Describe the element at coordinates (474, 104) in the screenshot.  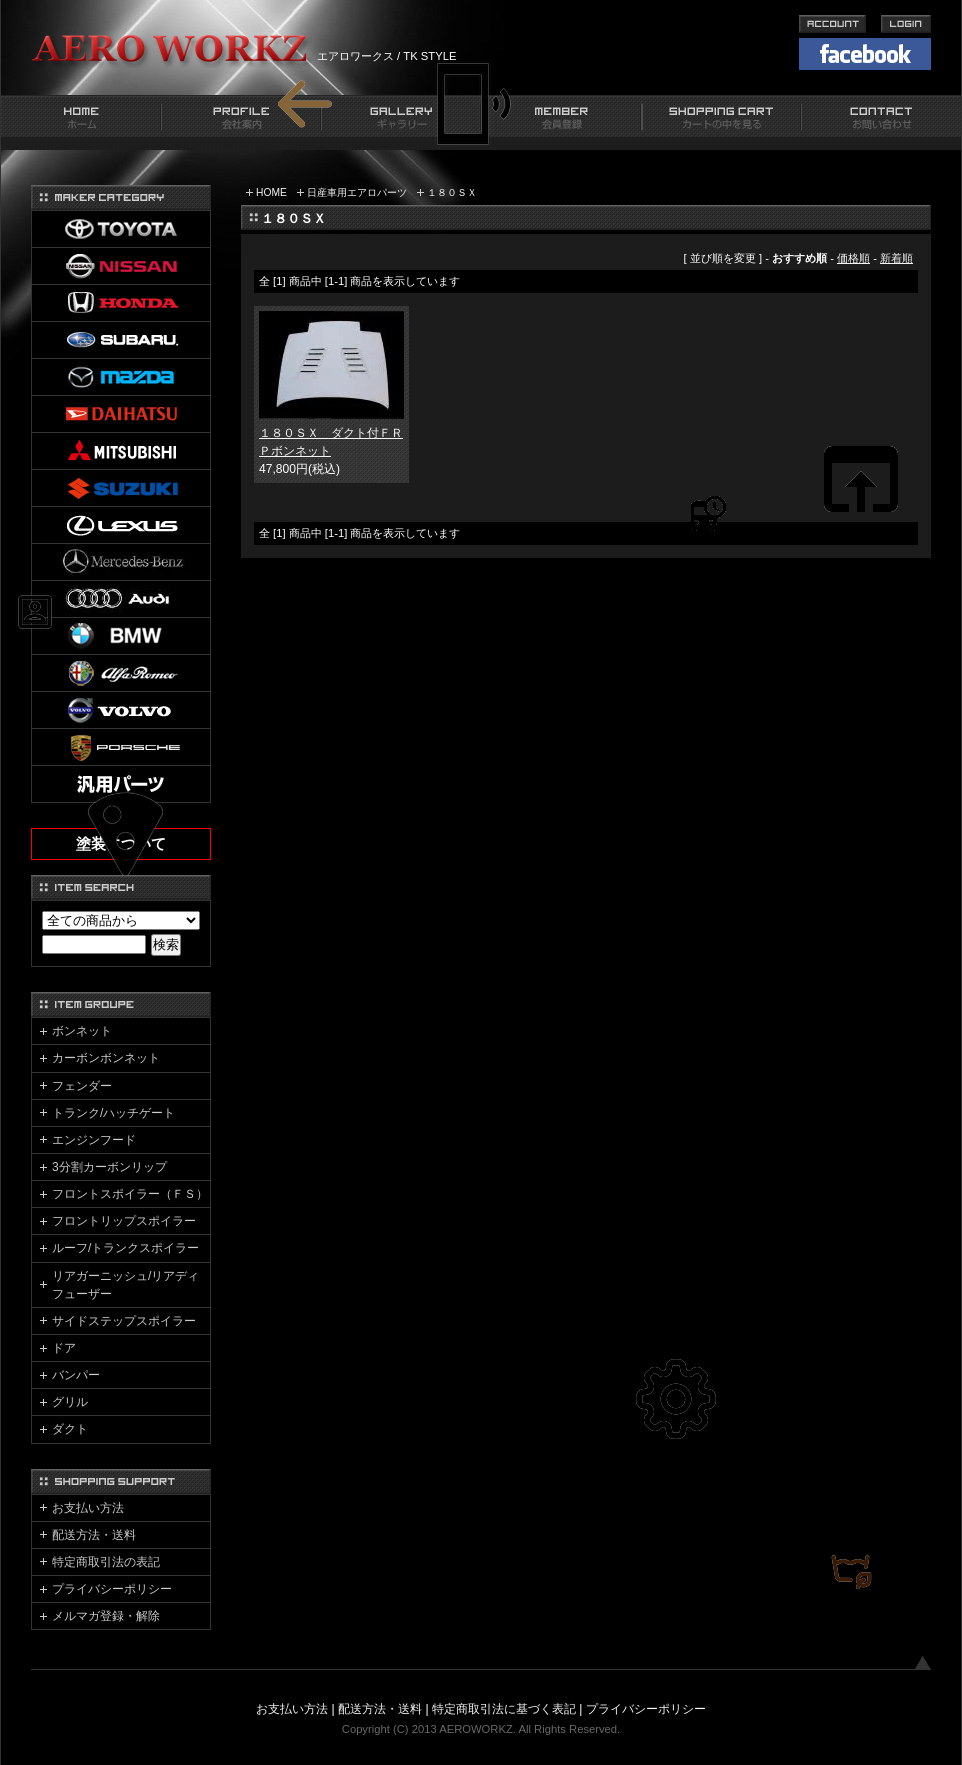
I see `incoming call or notification on linked device` at that location.